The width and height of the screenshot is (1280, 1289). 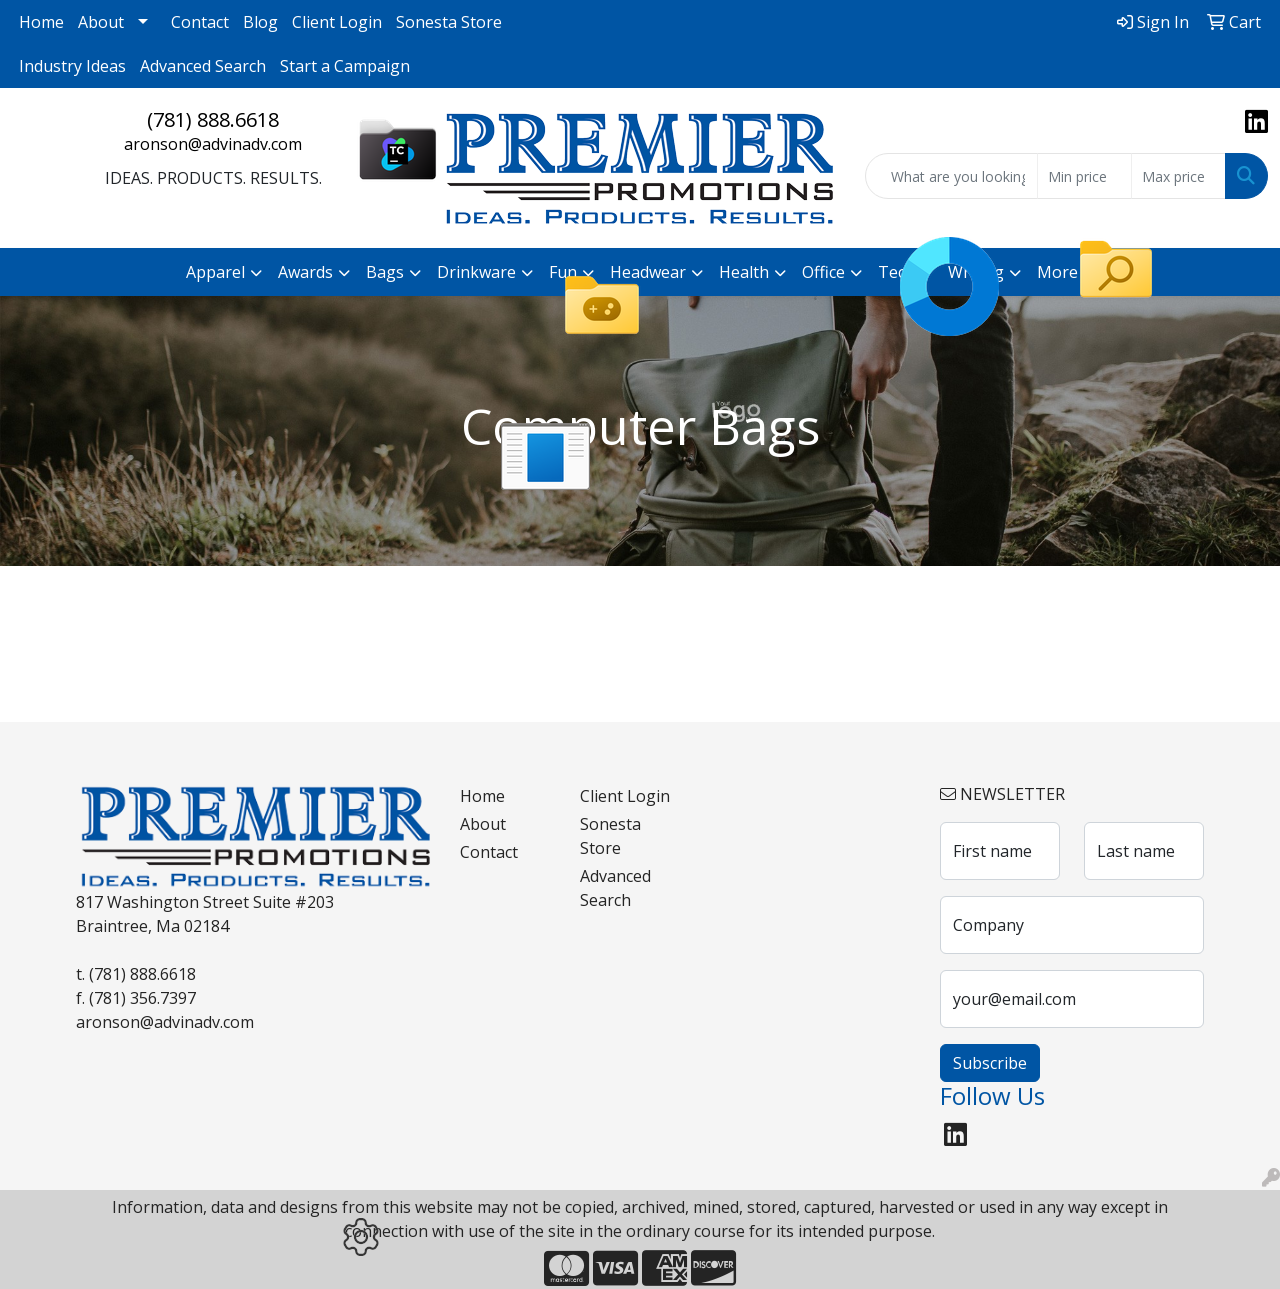 What do you see at coordinates (1116, 271) in the screenshot?
I see `search within folder contents` at bounding box center [1116, 271].